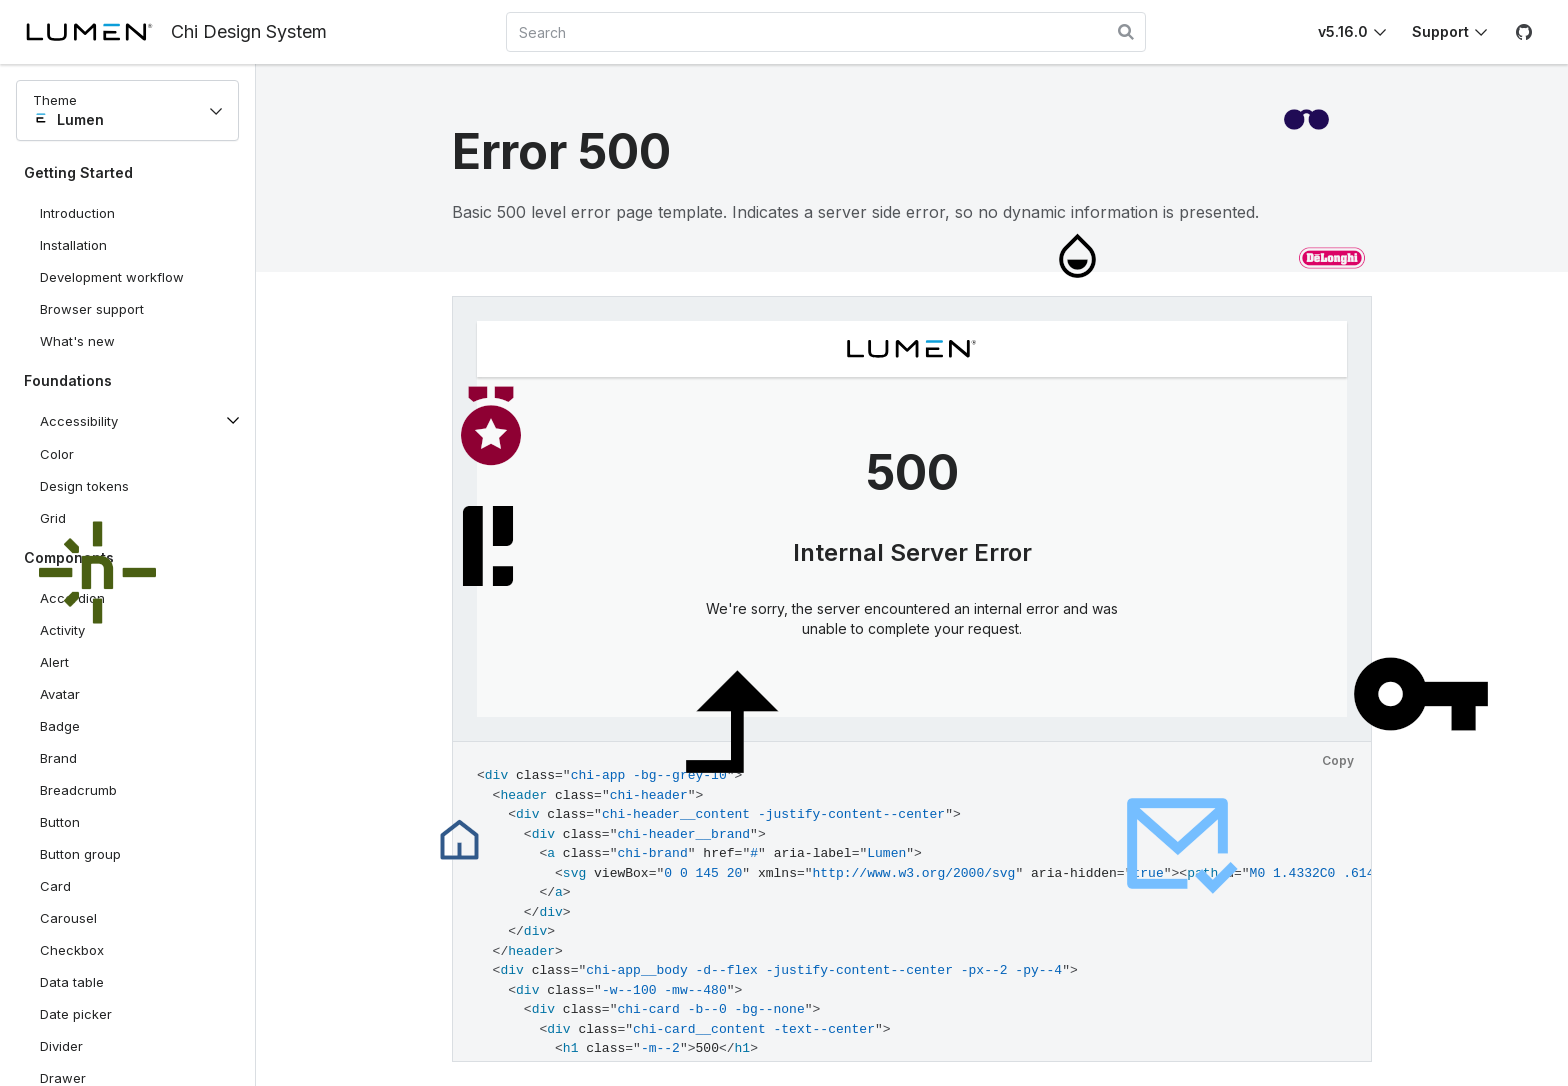 The height and width of the screenshot is (1086, 1568). I want to click on adjust contrast or color balance settings, so click(1077, 257).